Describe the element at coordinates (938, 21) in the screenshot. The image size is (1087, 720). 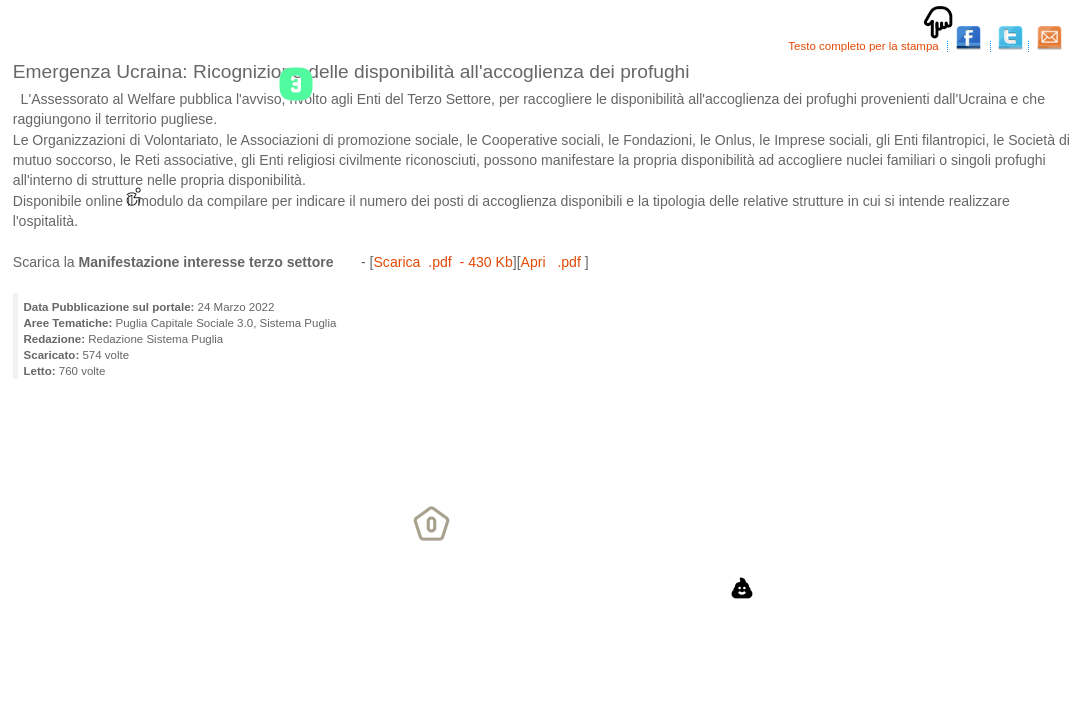
I see `scroll down or swipe downward` at that location.